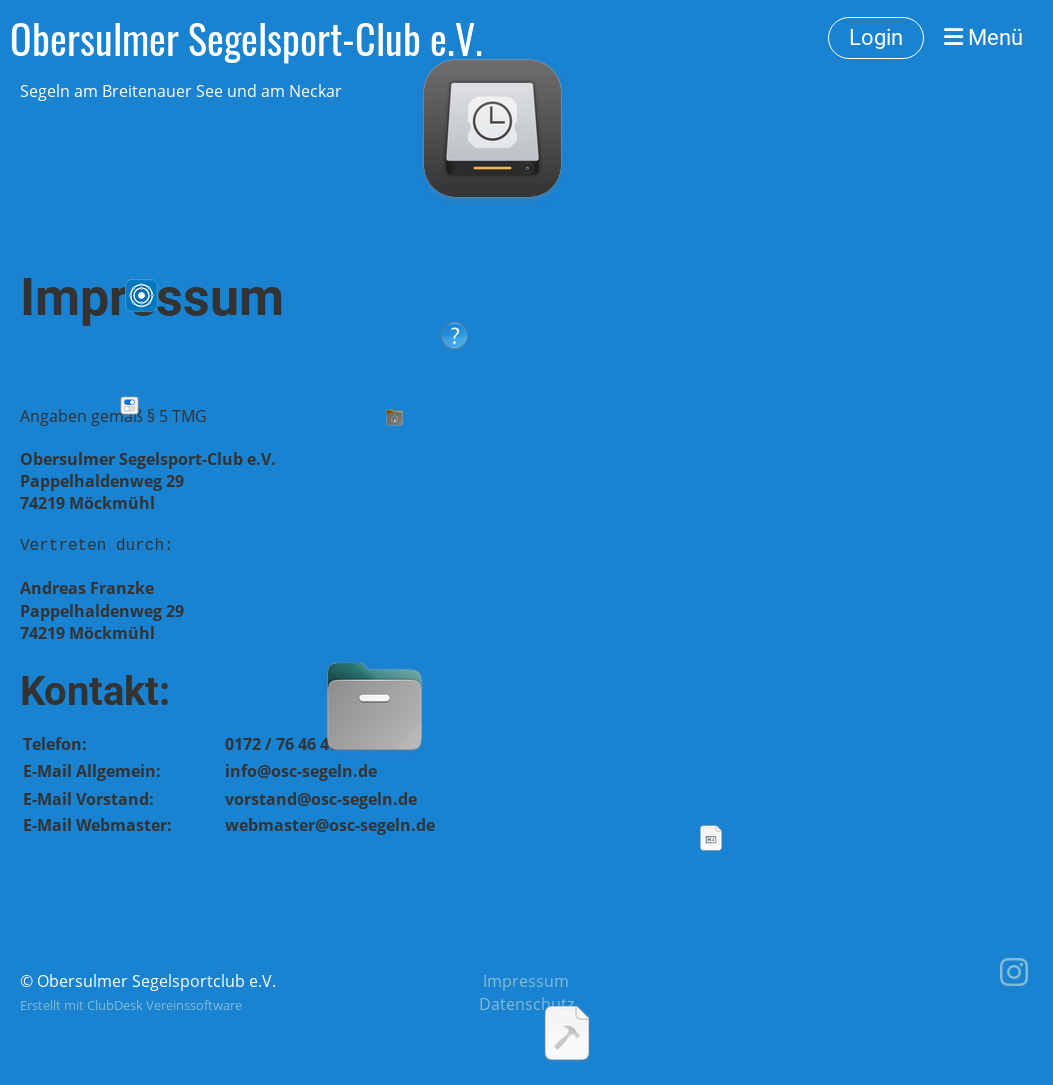  Describe the element at coordinates (567, 1033) in the screenshot. I see `makefile document used for build automation` at that location.